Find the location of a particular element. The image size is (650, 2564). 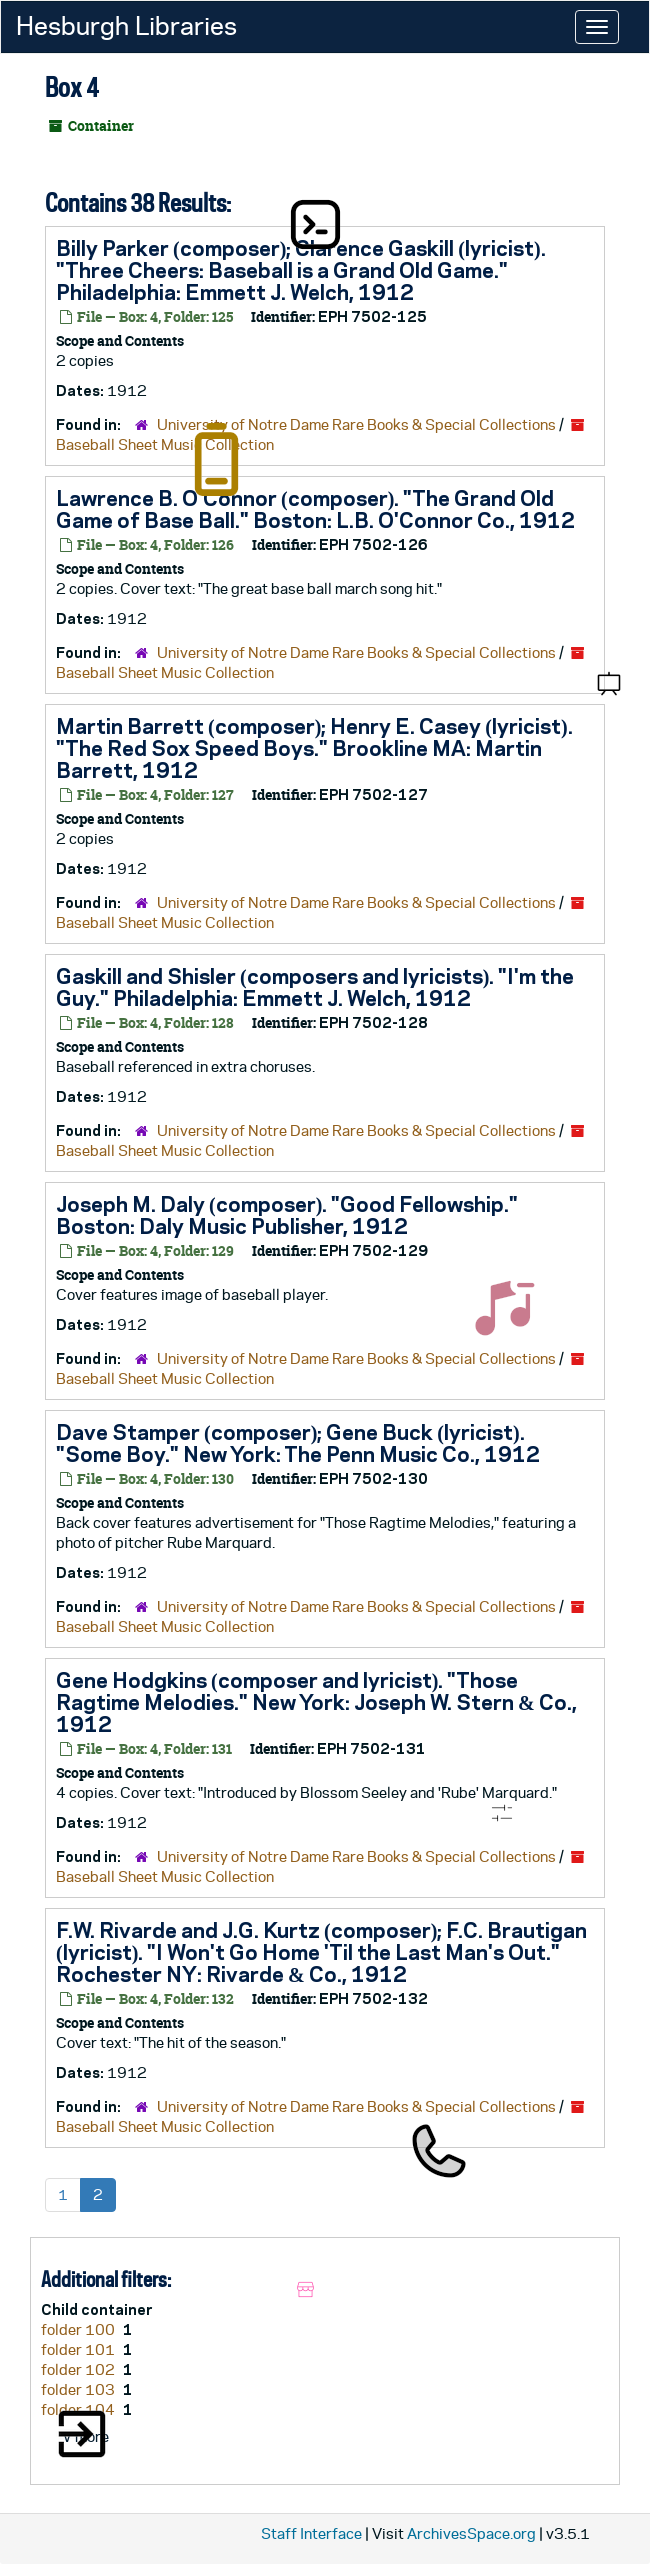

tap to make a phone call is located at coordinates (438, 2152).